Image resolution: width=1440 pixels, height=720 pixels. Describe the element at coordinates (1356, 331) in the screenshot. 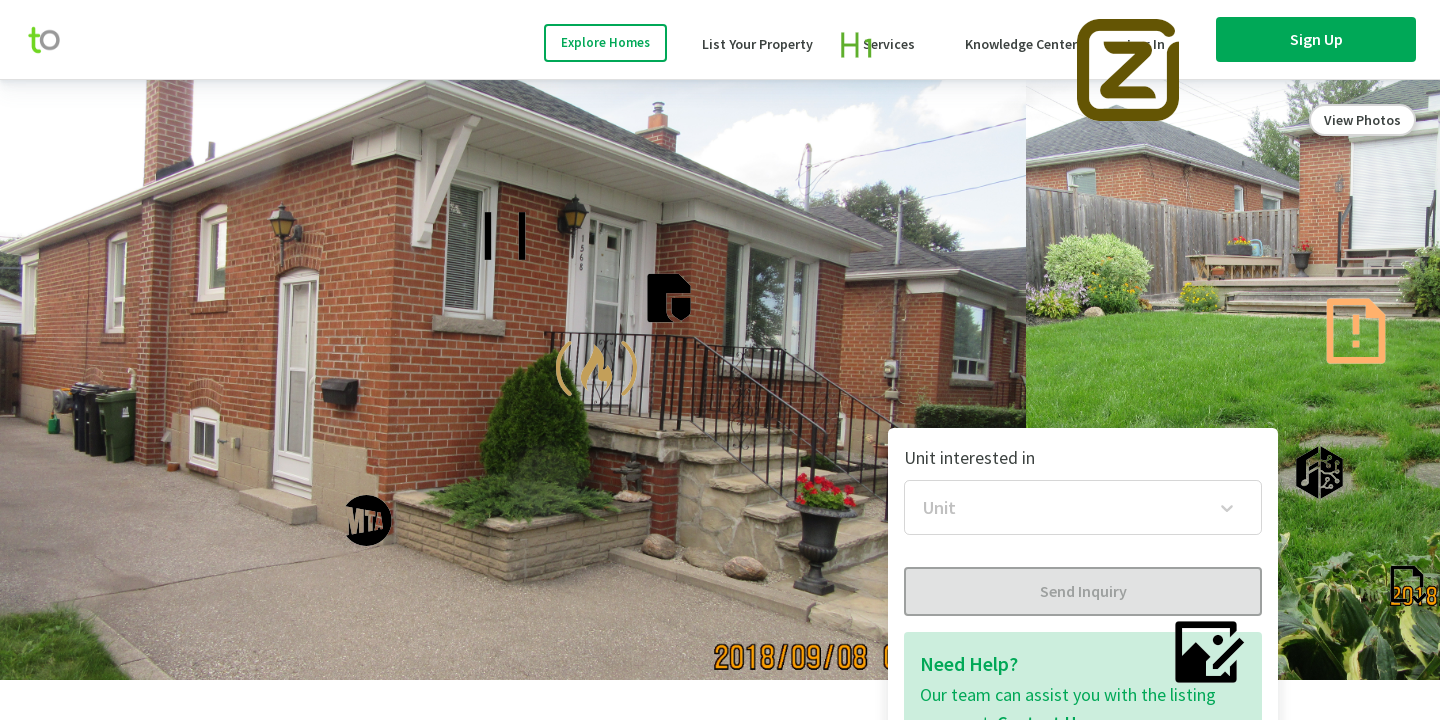

I see `indicates a file with an error or issue` at that location.